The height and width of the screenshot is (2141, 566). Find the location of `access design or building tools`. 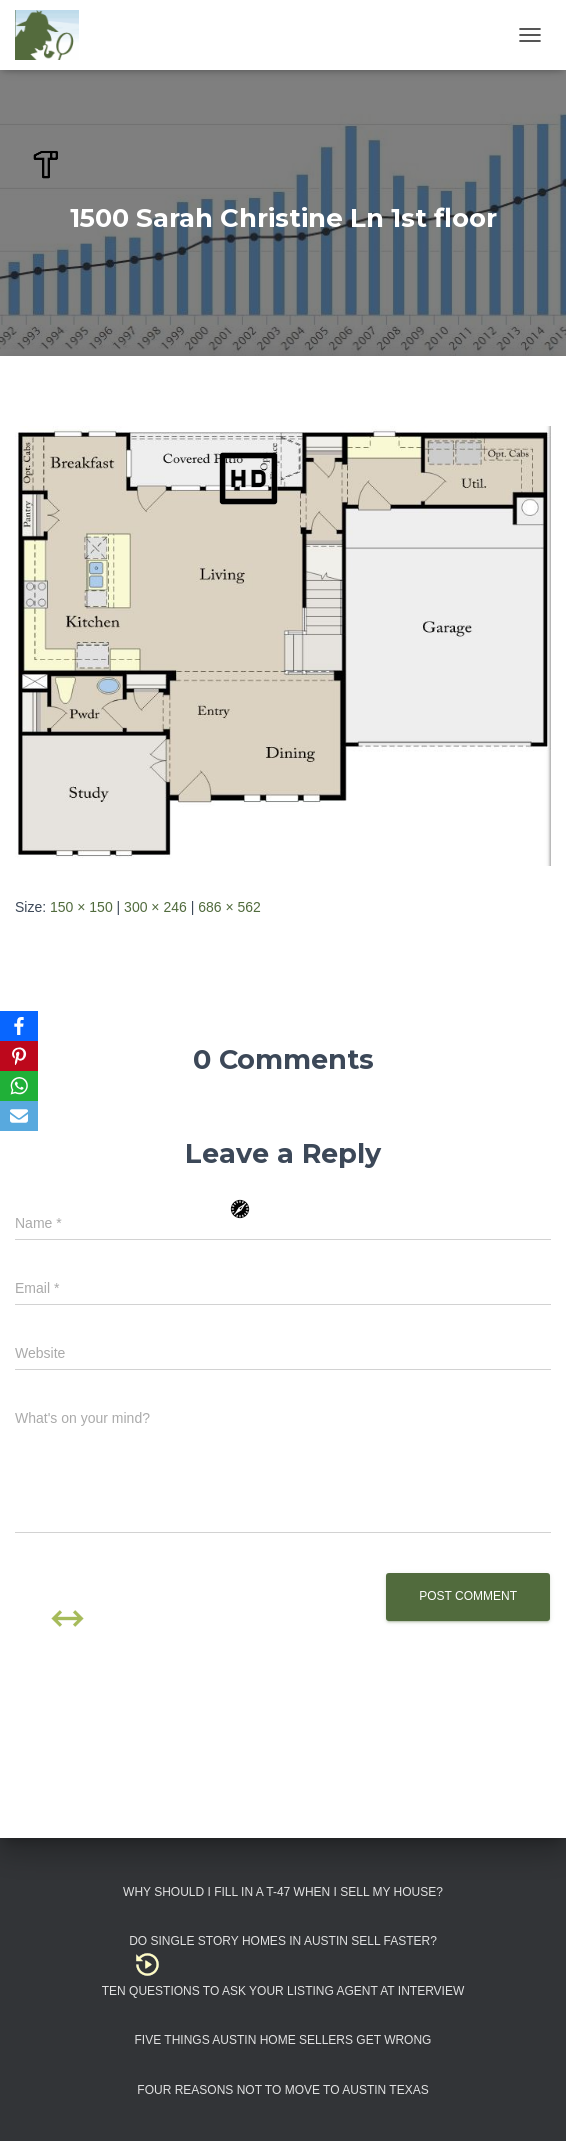

access design or building tools is located at coordinates (46, 164).